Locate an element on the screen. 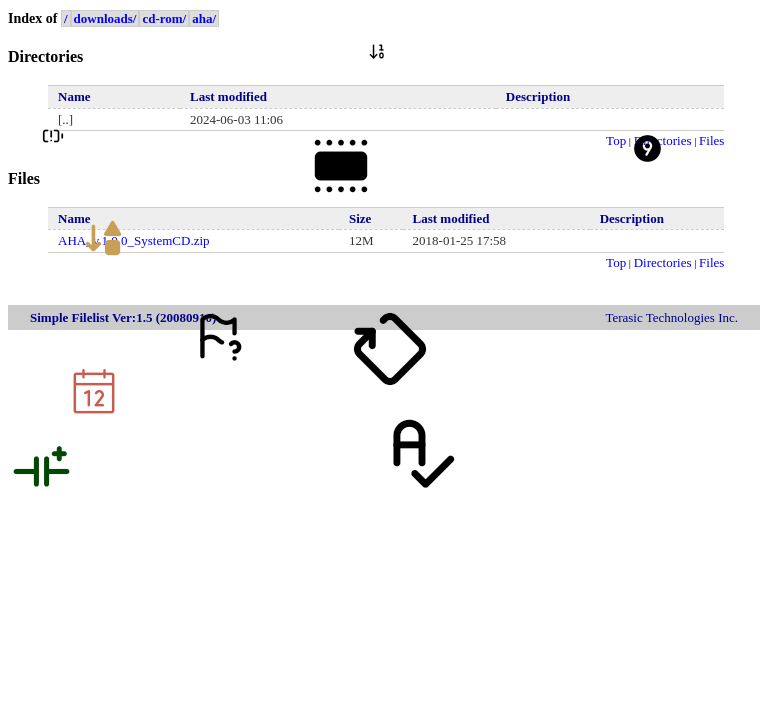  indicates item number nine in a list or sequence is located at coordinates (647, 148).